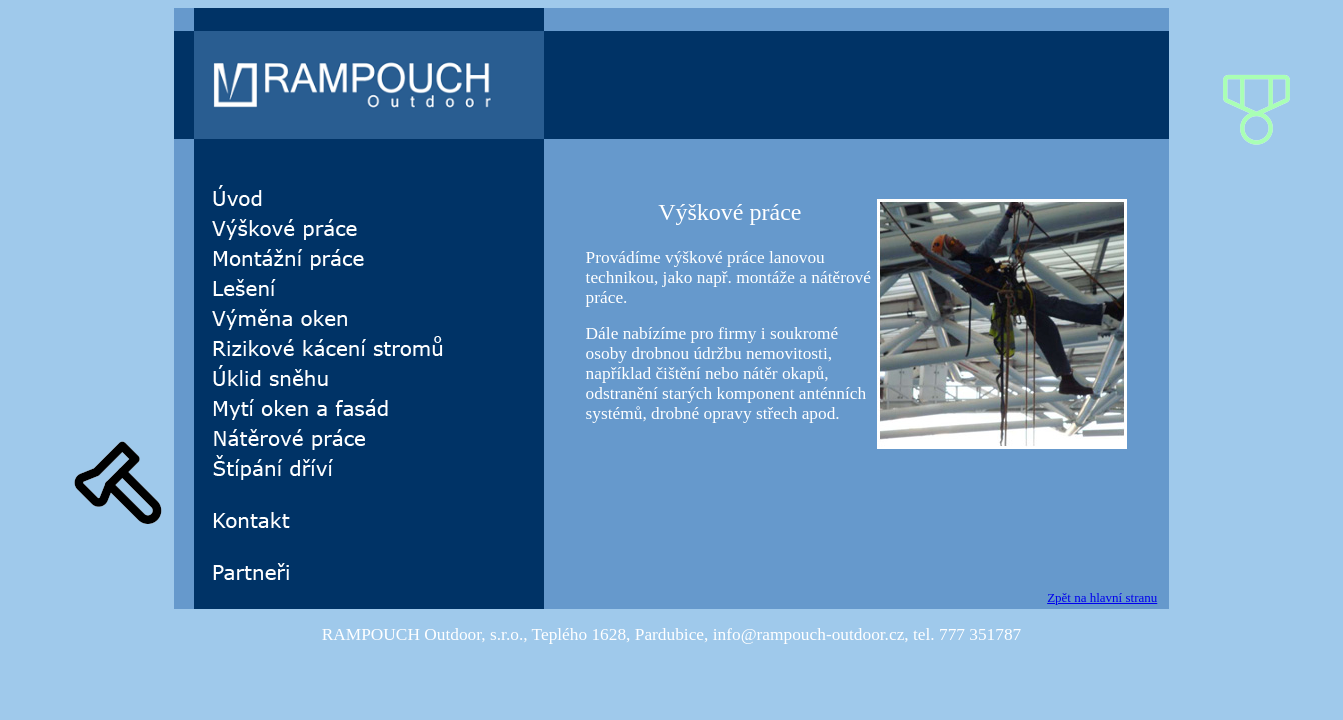  Describe the element at coordinates (1256, 105) in the screenshot. I see `view achievements or awards` at that location.